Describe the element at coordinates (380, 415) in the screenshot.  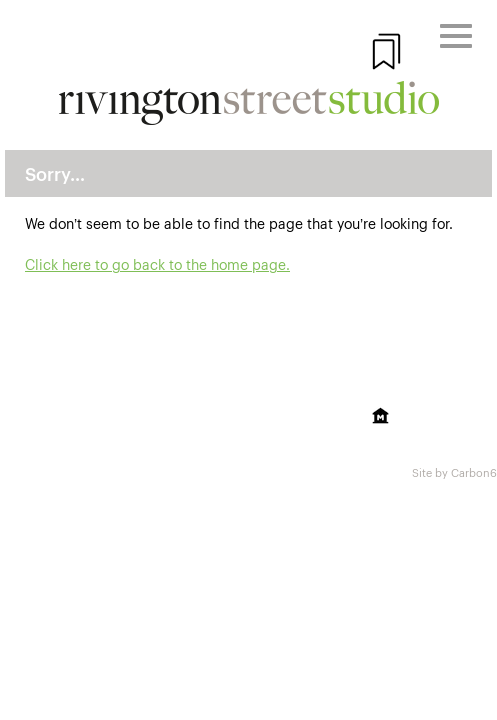
I see `view nearby museums on the map` at that location.